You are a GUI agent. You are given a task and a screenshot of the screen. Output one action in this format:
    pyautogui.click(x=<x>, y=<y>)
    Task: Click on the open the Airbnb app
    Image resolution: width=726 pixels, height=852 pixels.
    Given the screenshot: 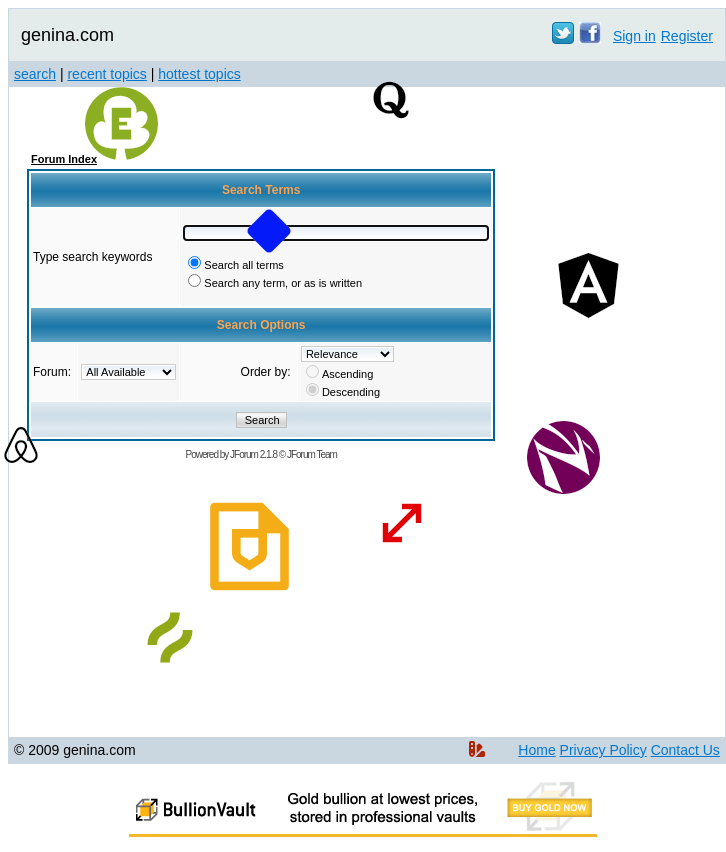 What is the action you would take?
    pyautogui.click(x=21, y=445)
    